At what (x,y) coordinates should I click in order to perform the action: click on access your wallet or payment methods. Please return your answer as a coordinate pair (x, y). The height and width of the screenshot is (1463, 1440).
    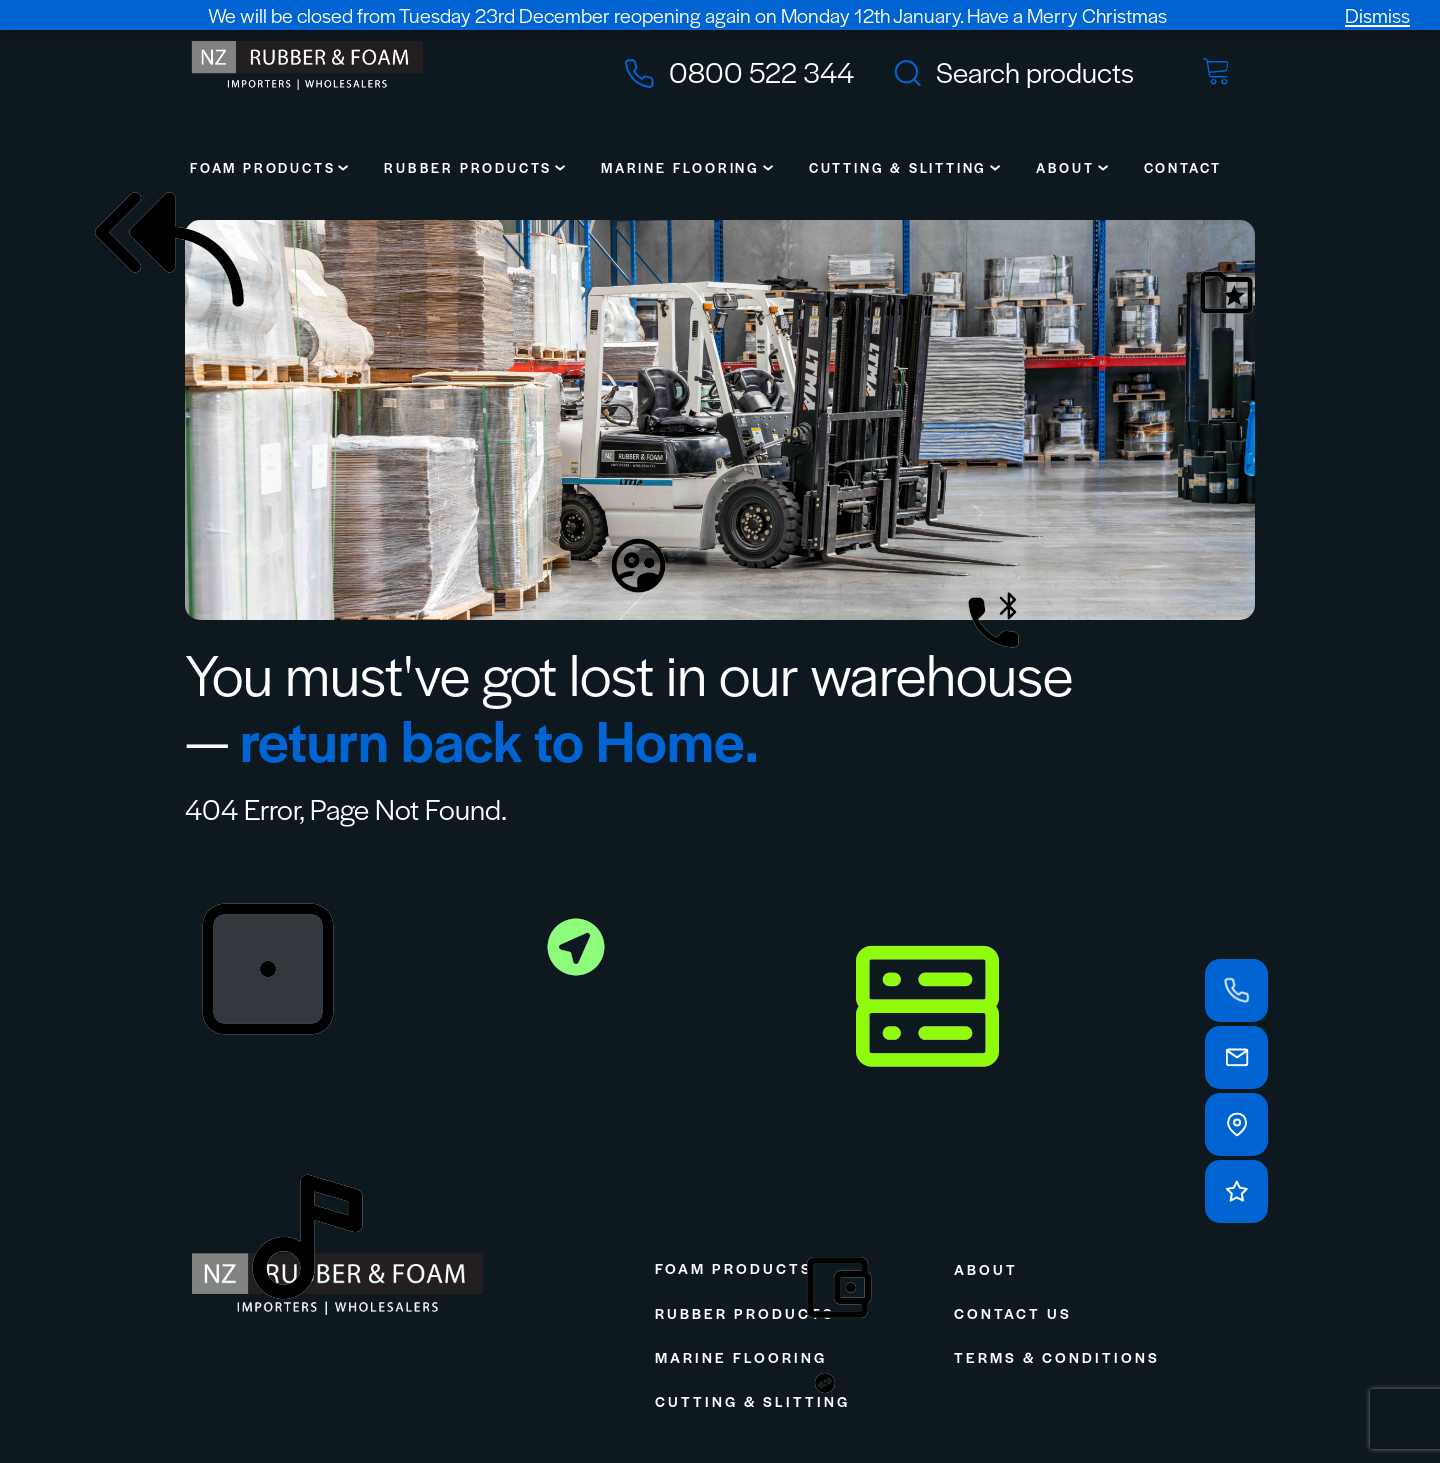
    Looking at the image, I should click on (837, 1287).